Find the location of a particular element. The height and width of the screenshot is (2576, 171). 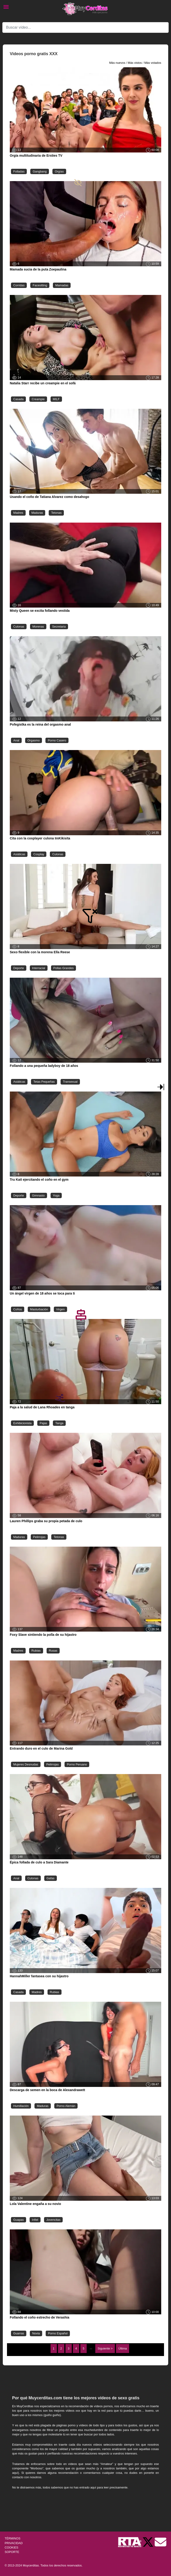

clear all active filters is located at coordinates (90, 916).